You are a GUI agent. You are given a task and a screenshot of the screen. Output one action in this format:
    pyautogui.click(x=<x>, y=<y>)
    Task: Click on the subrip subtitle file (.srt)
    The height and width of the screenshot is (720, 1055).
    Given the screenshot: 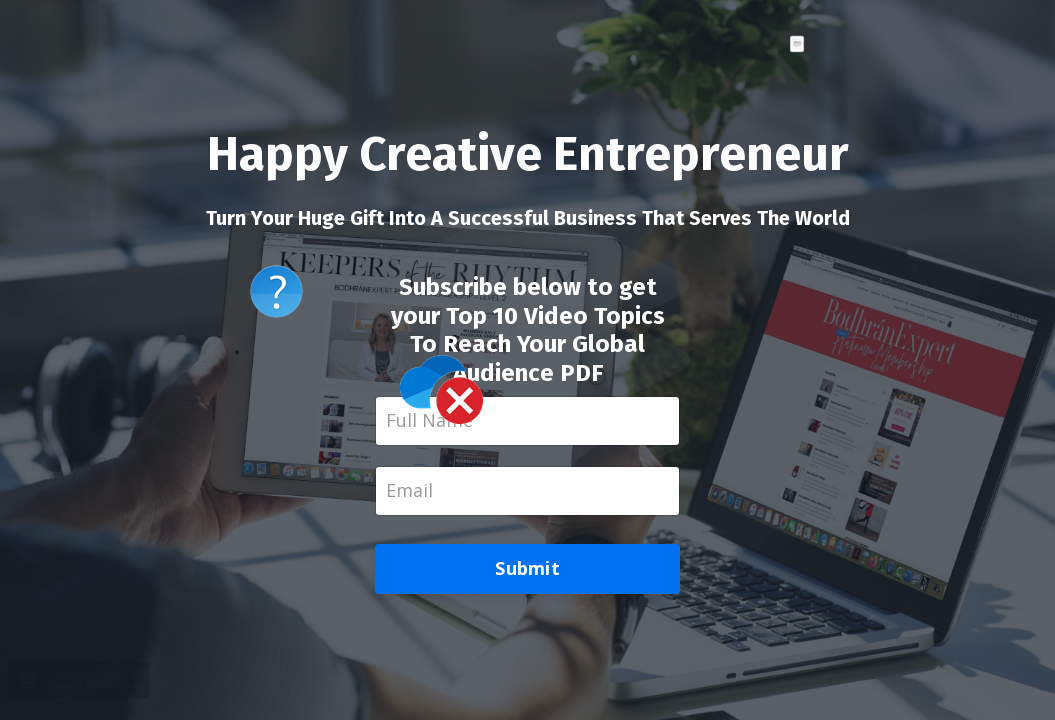 What is the action you would take?
    pyautogui.click(x=797, y=44)
    